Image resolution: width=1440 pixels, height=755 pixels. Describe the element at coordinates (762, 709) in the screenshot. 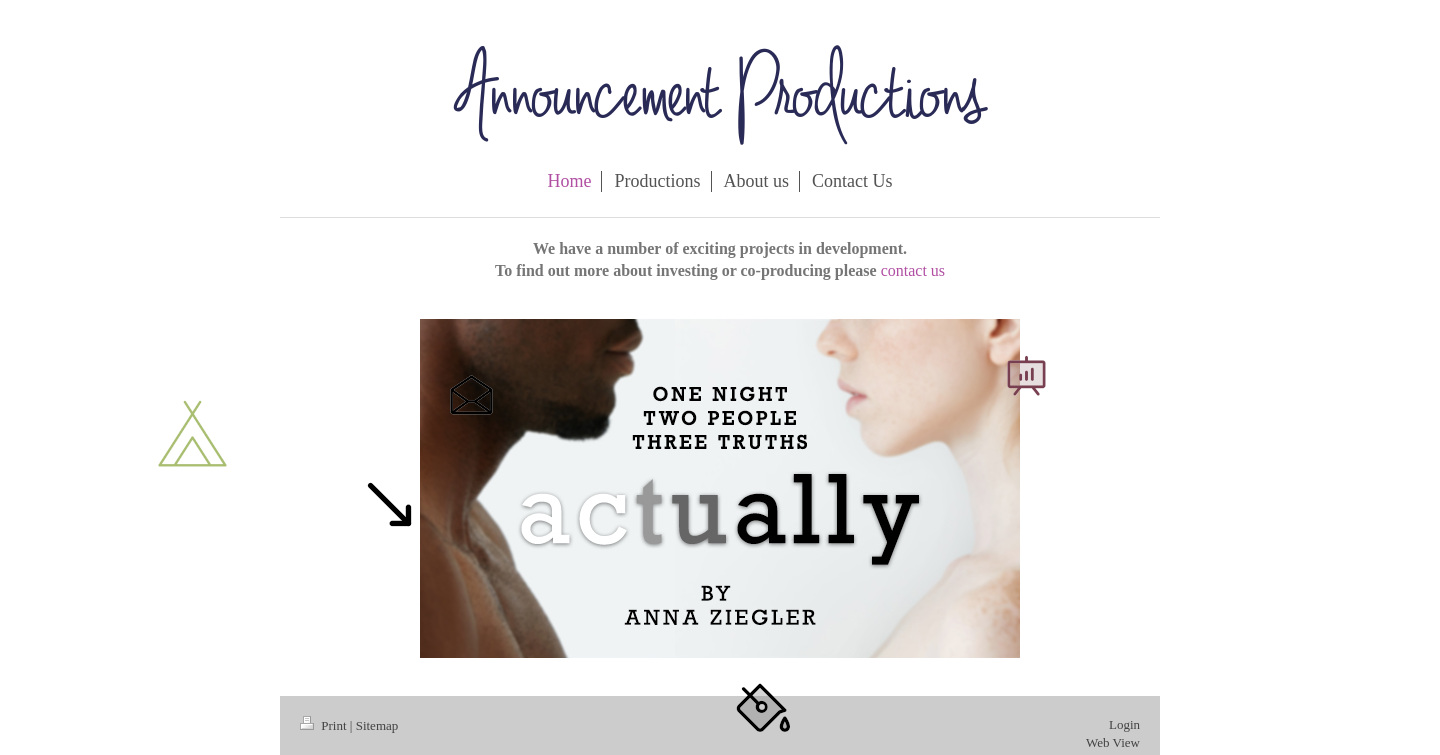

I see `fill an area with color` at that location.